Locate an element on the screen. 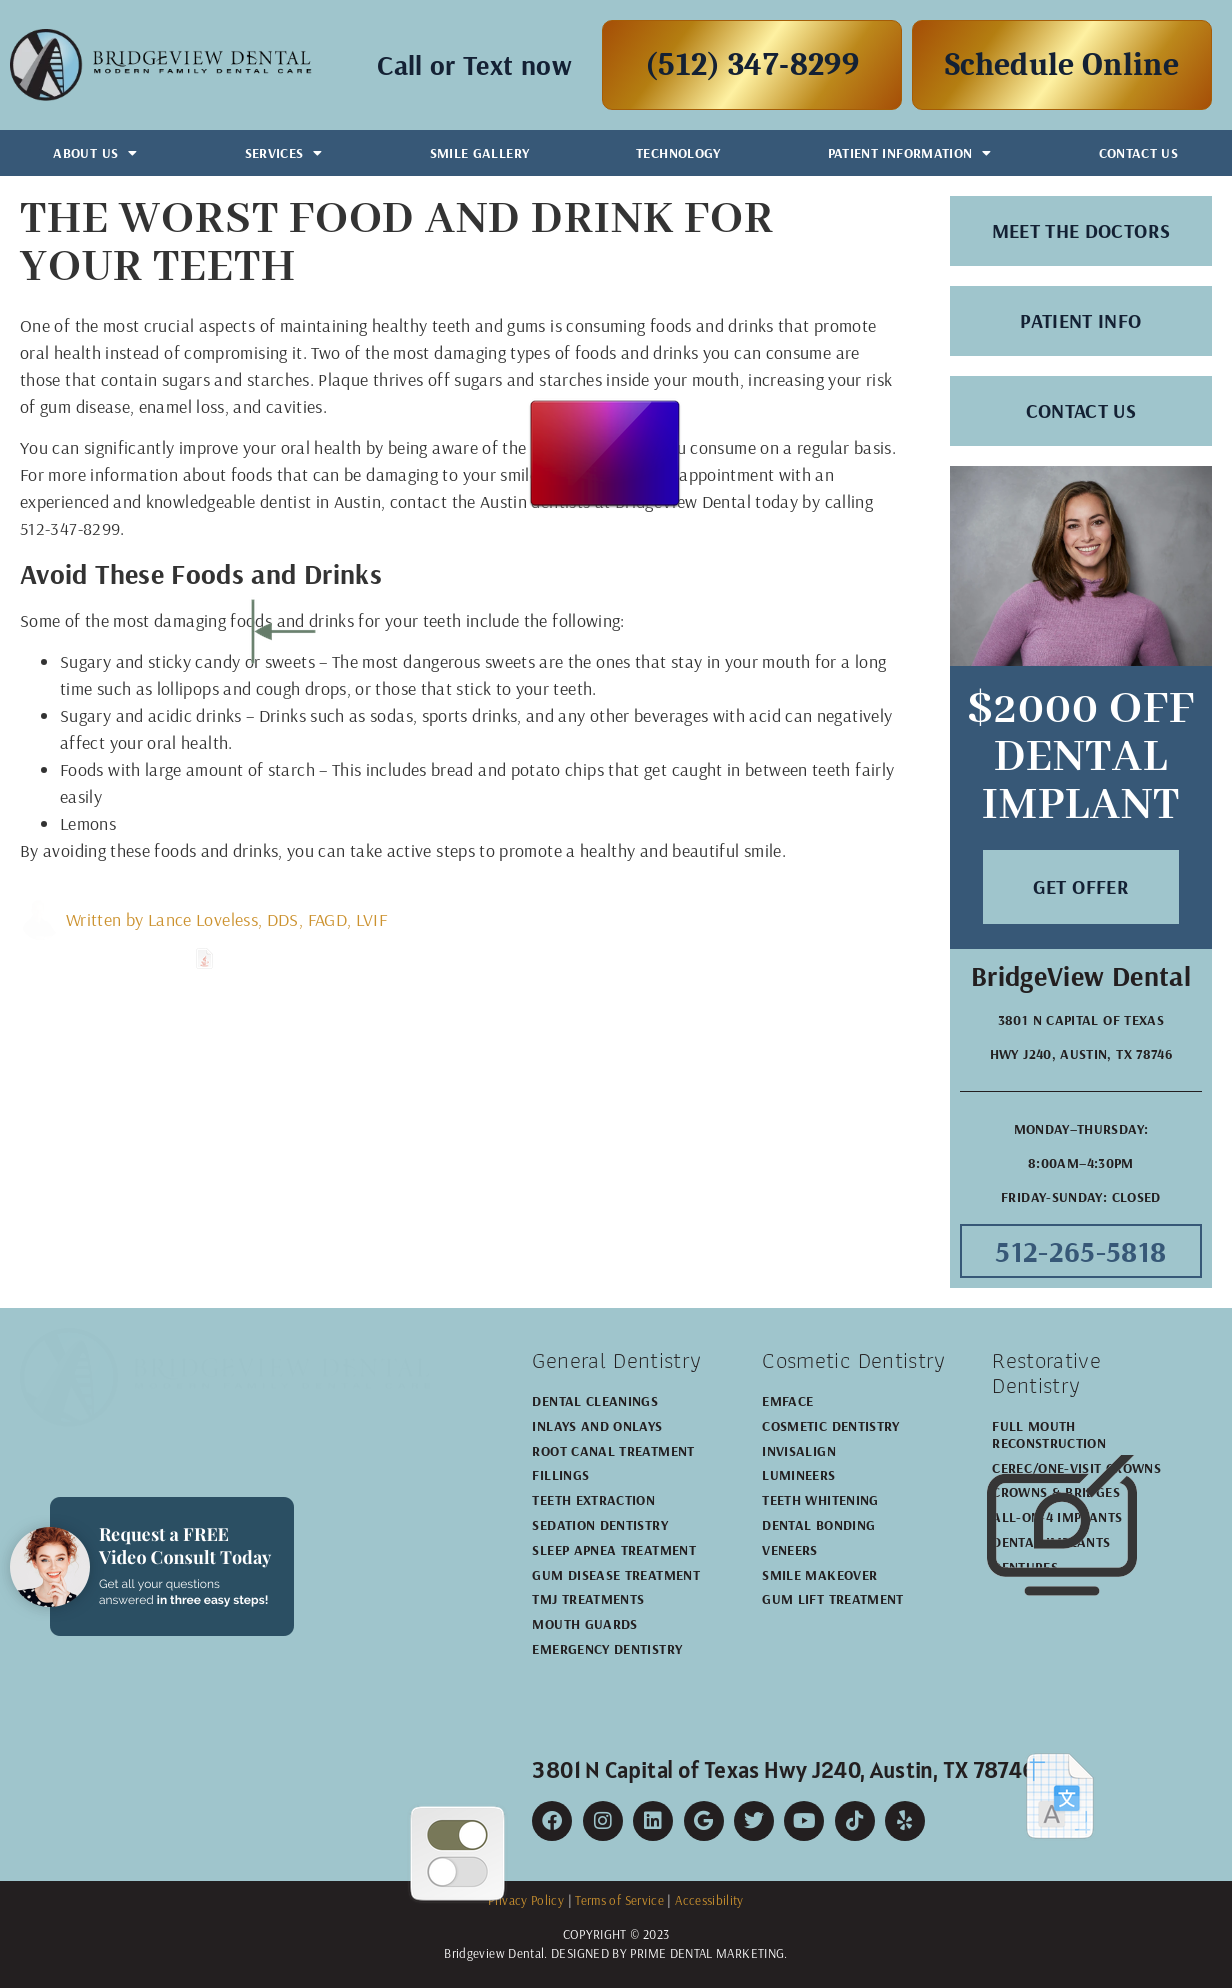 The height and width of the screenshot is (1988, 1232). access display appearance settings is located at coordinates (1062, 1530).